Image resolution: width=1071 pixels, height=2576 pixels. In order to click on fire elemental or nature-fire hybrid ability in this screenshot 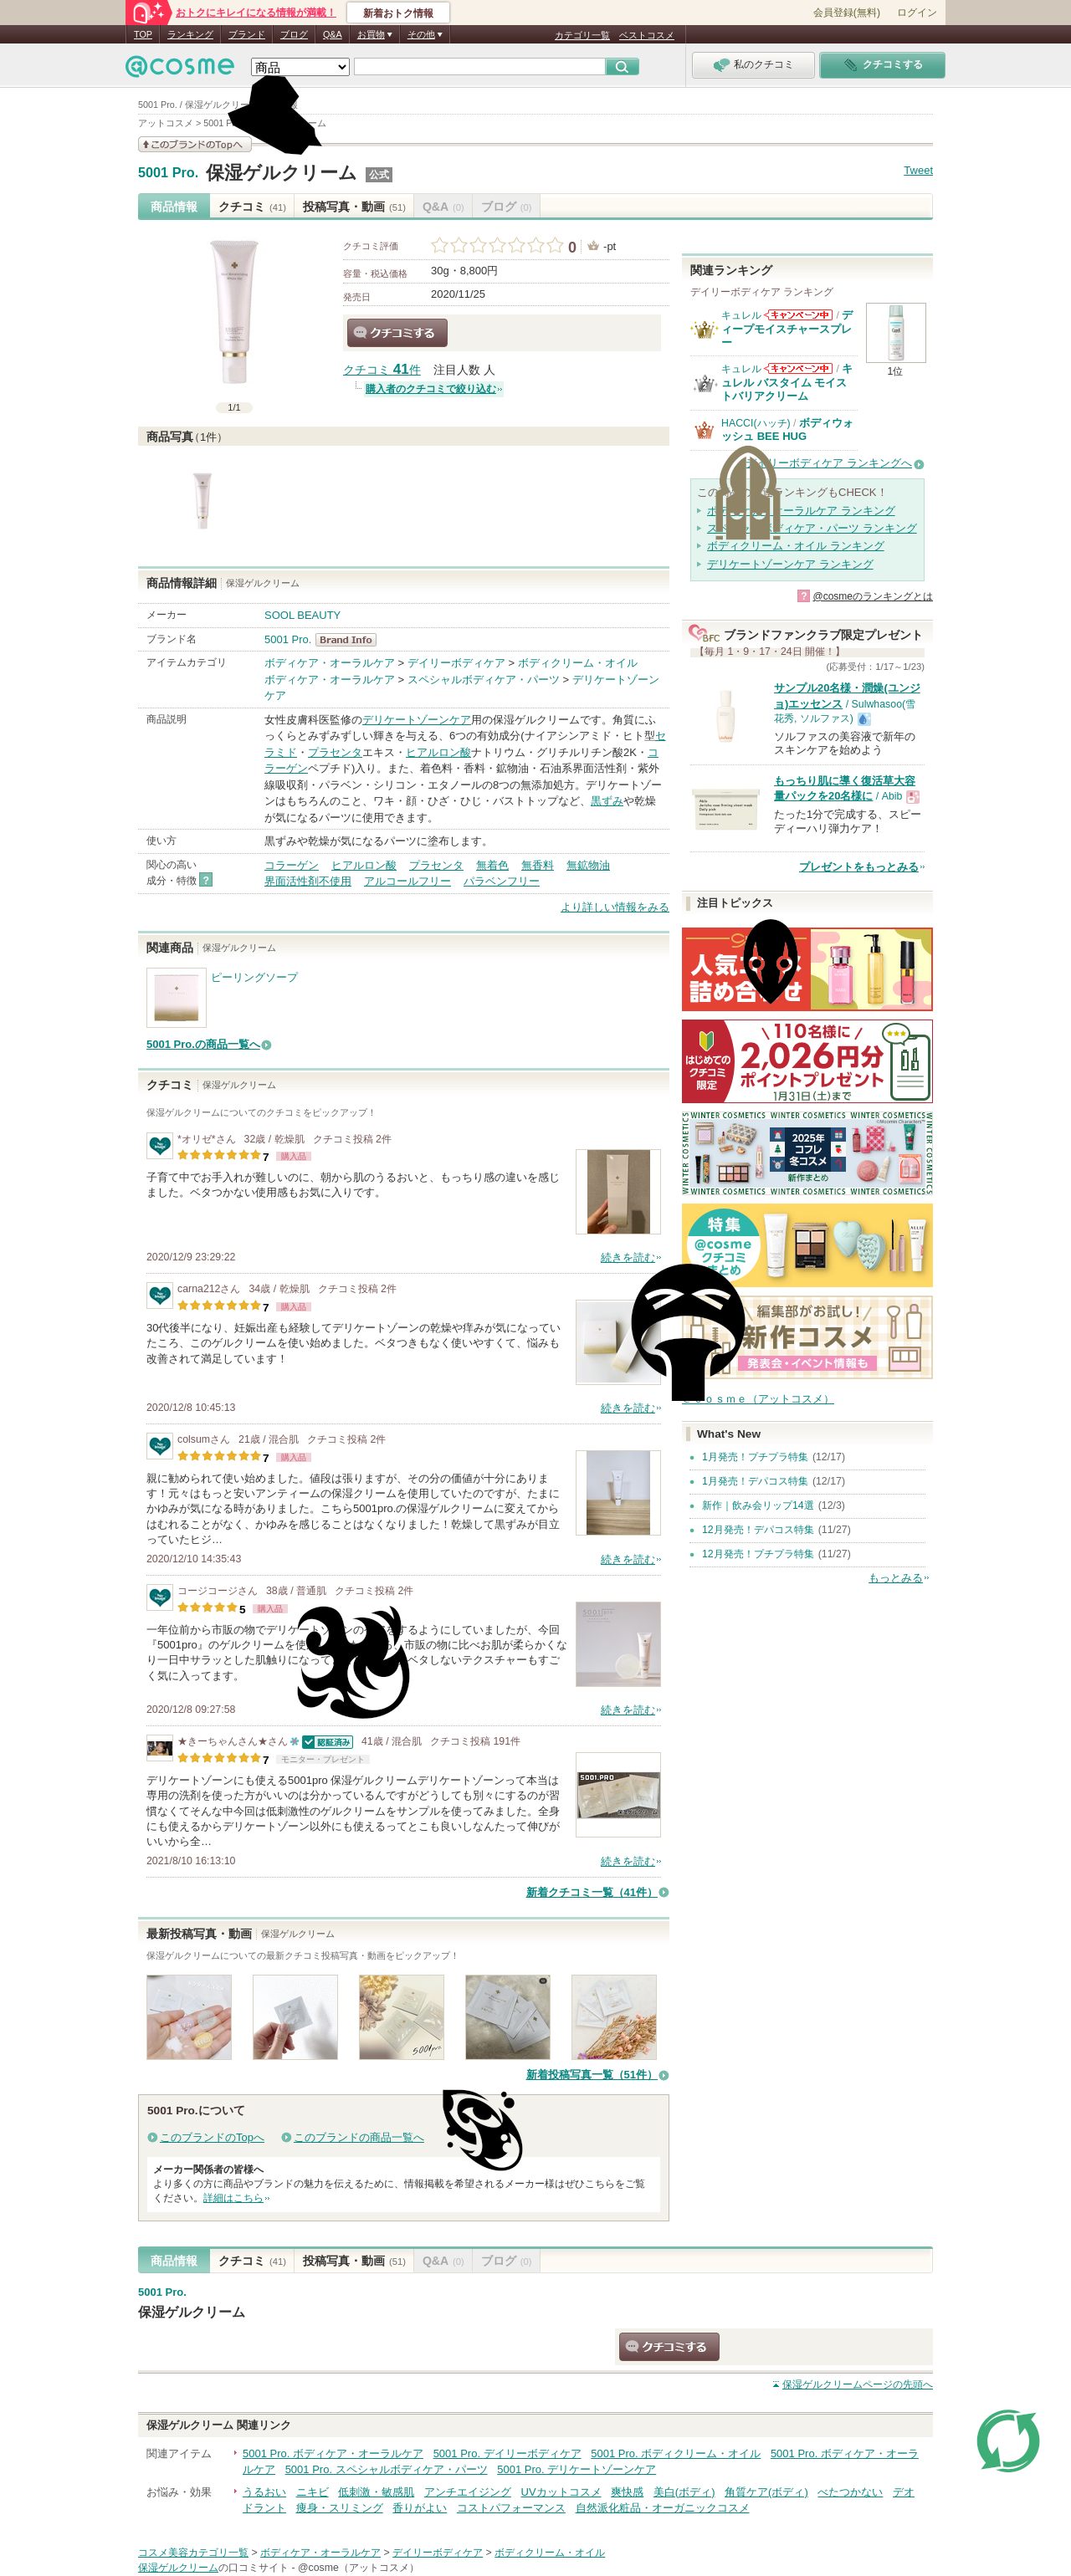, I will do `click(353, 1662)`.